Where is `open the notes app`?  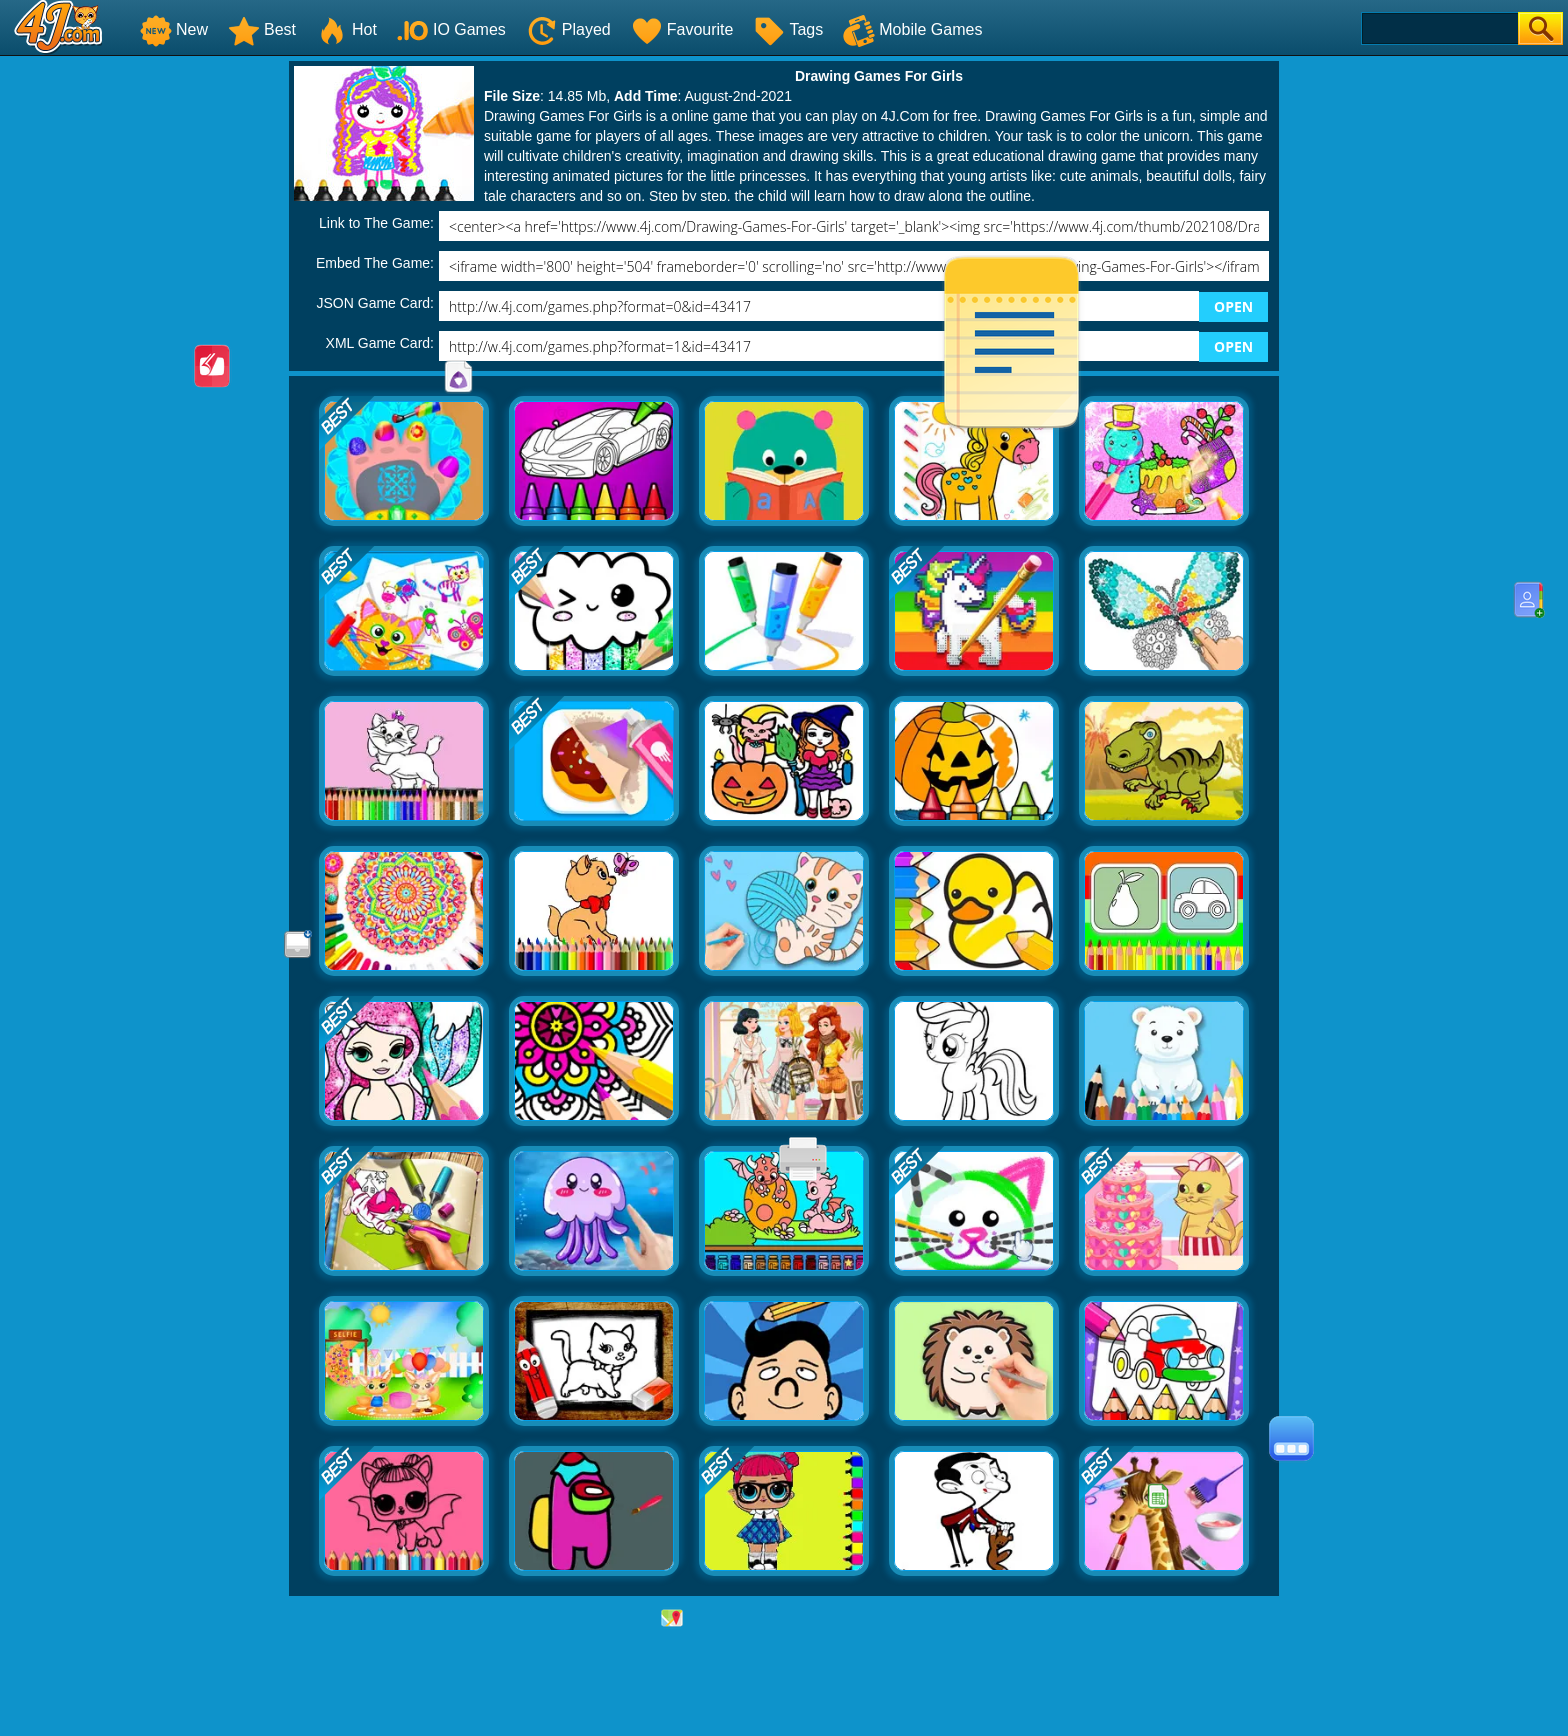
open the notes app is located at coordinates (1011, 342).